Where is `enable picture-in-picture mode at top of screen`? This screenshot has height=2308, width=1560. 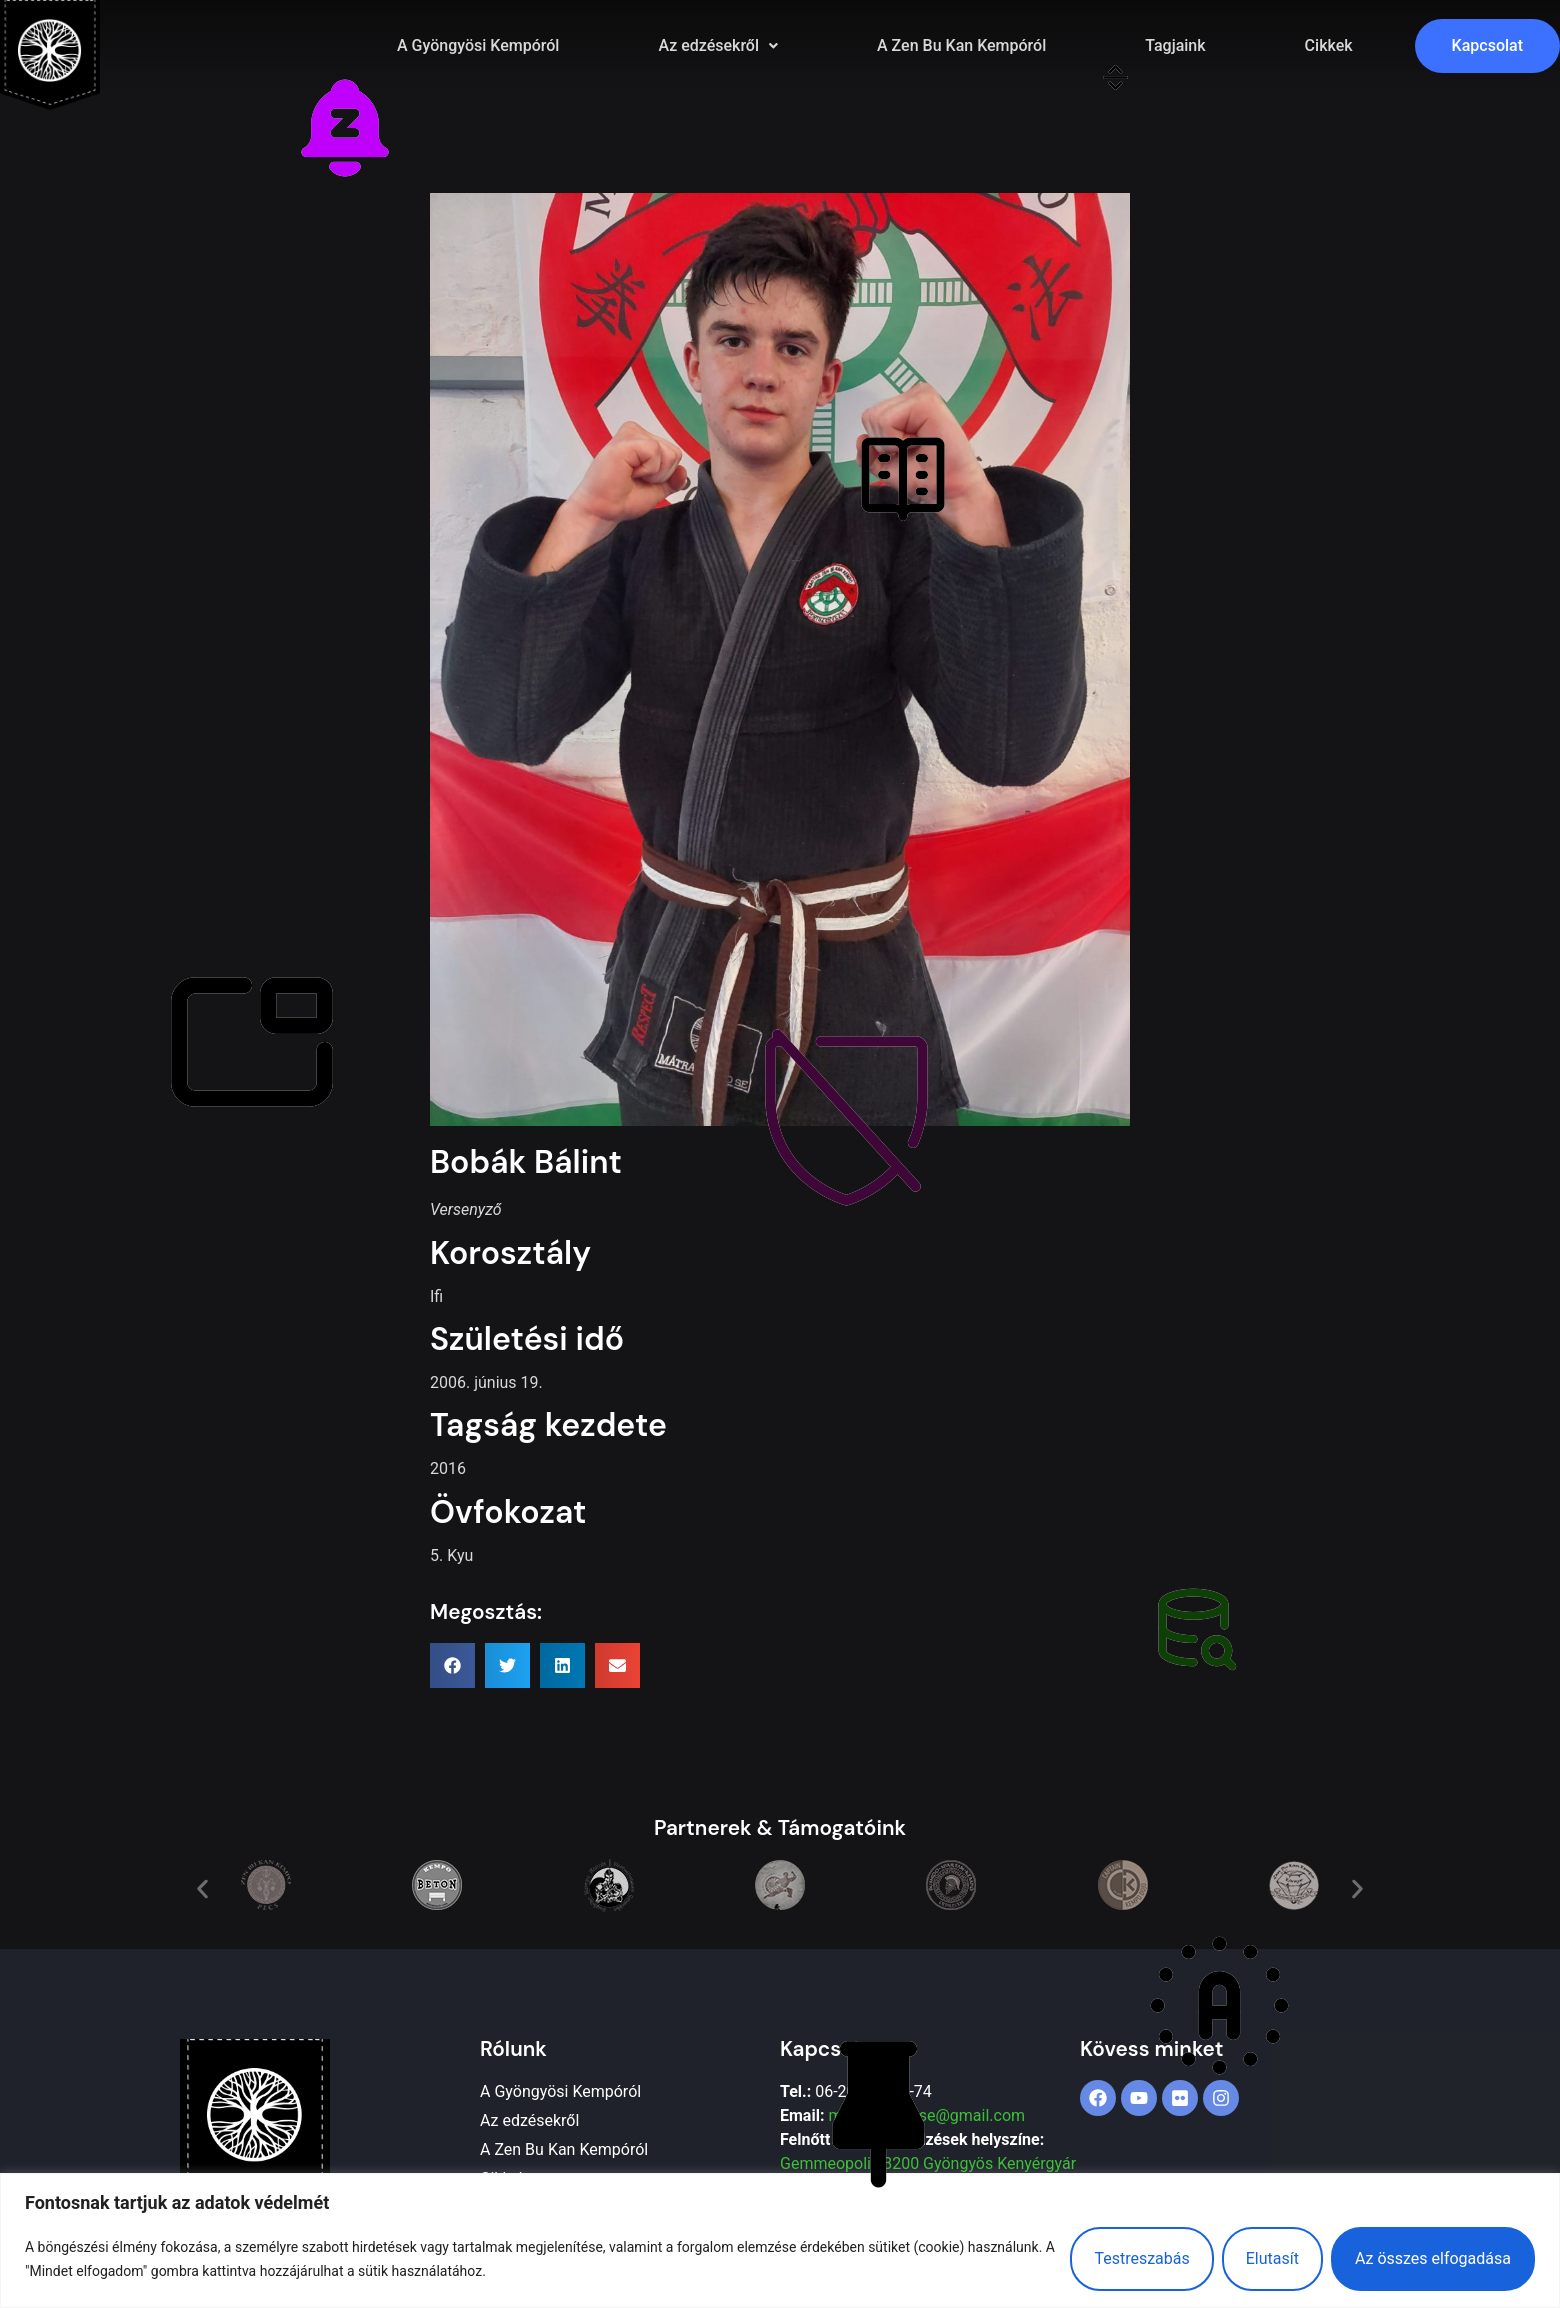
enable picture-in-picture mode at top of screen is located at coordinates (252, 1042).